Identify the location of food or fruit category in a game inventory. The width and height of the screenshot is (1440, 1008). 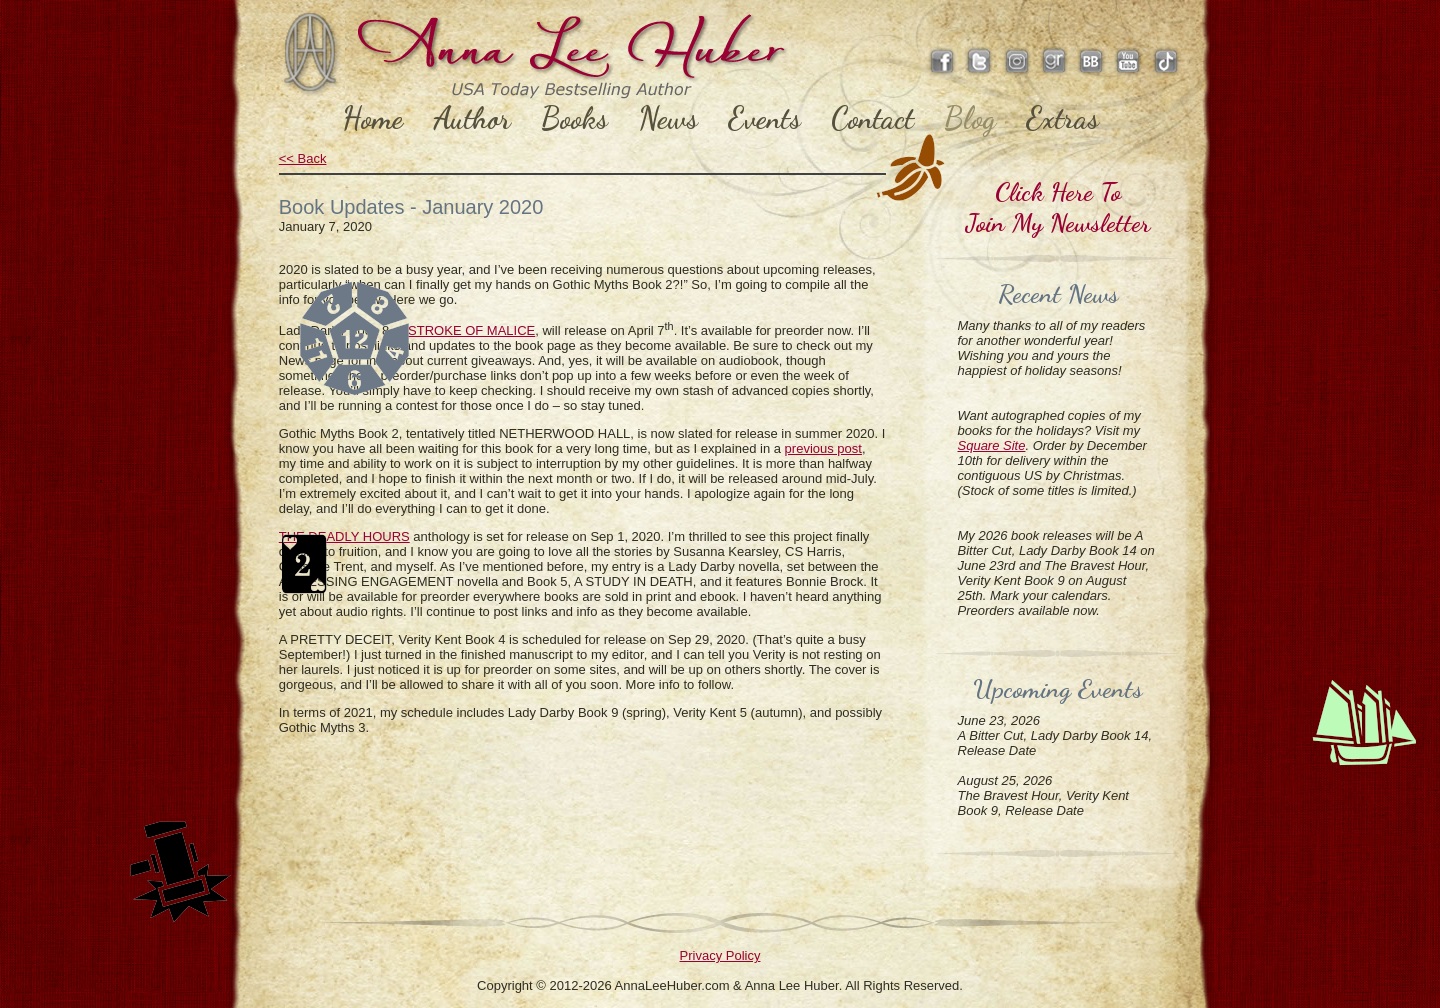
(910, 167).